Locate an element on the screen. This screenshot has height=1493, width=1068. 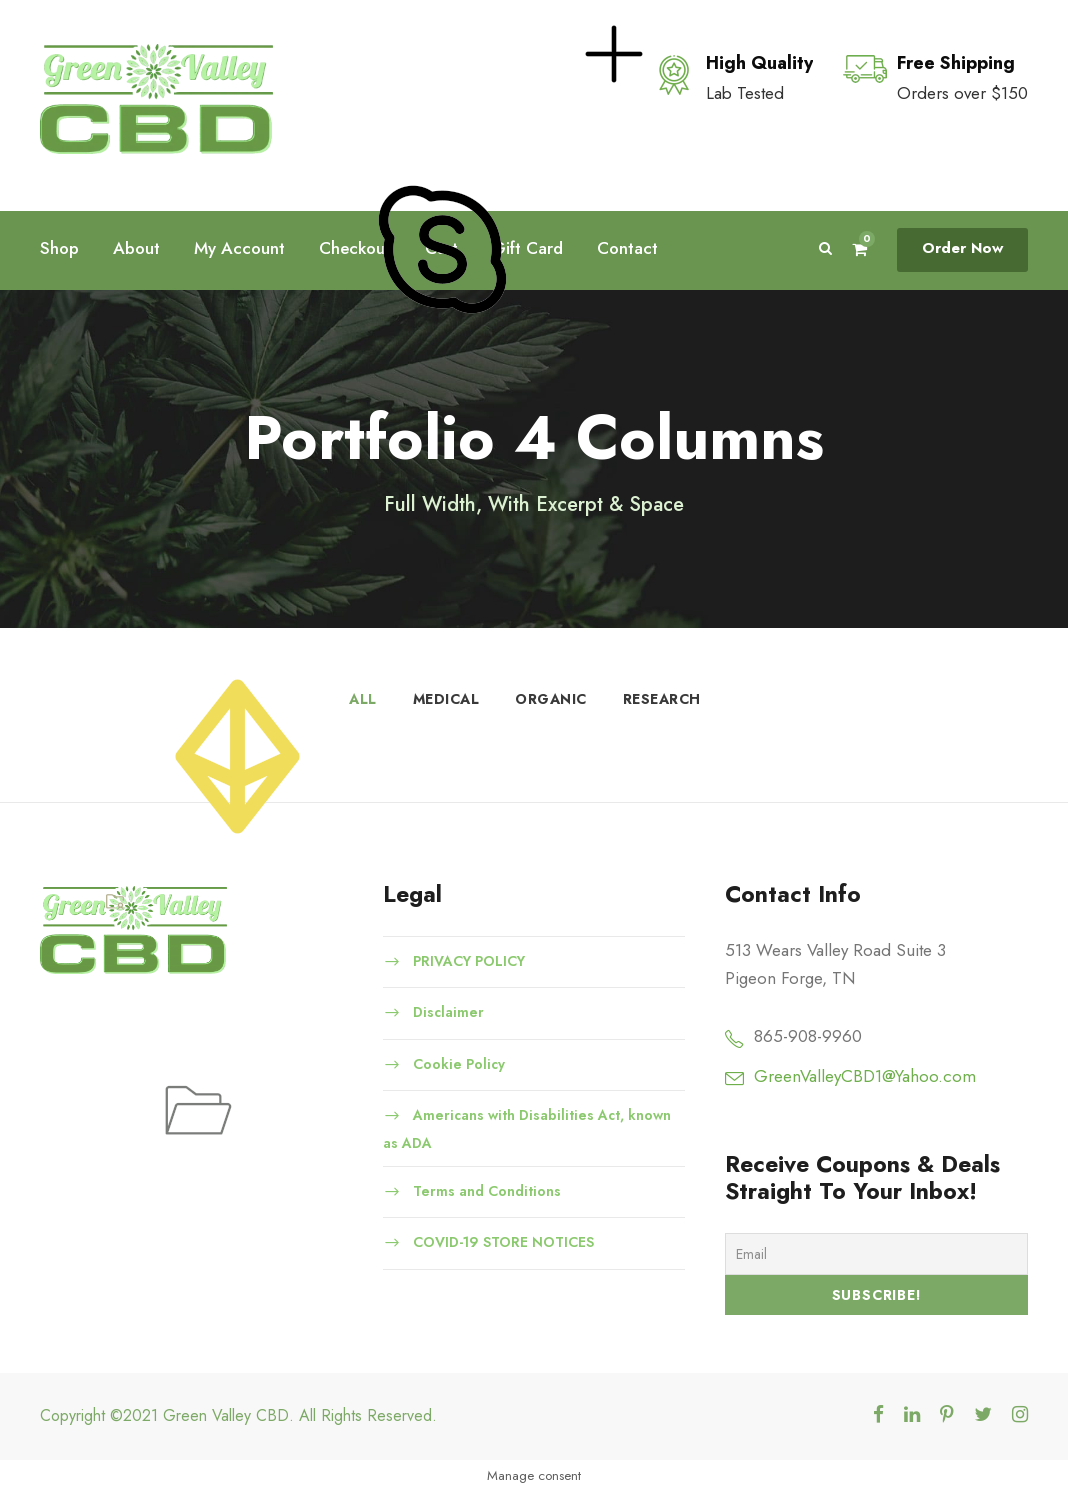
ethereum cryptocurrency symbol is located at coordinates (237, 756).